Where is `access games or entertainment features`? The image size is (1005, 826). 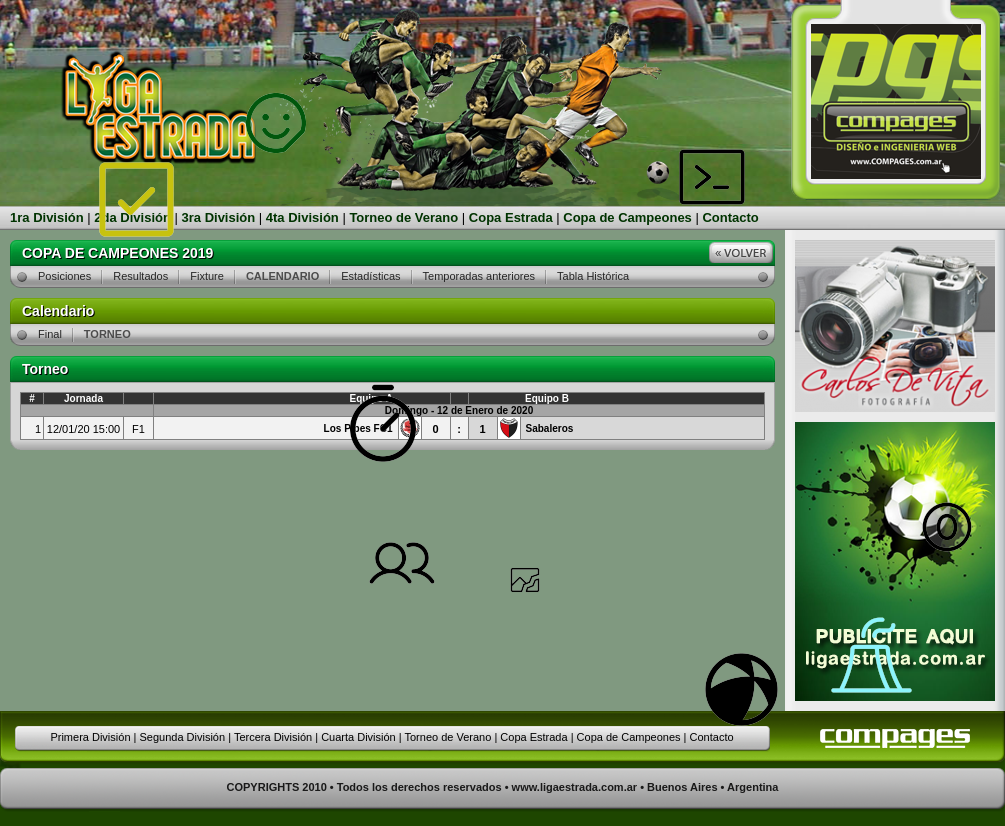 access games or entertainment features is located at coordinates (741, 689).